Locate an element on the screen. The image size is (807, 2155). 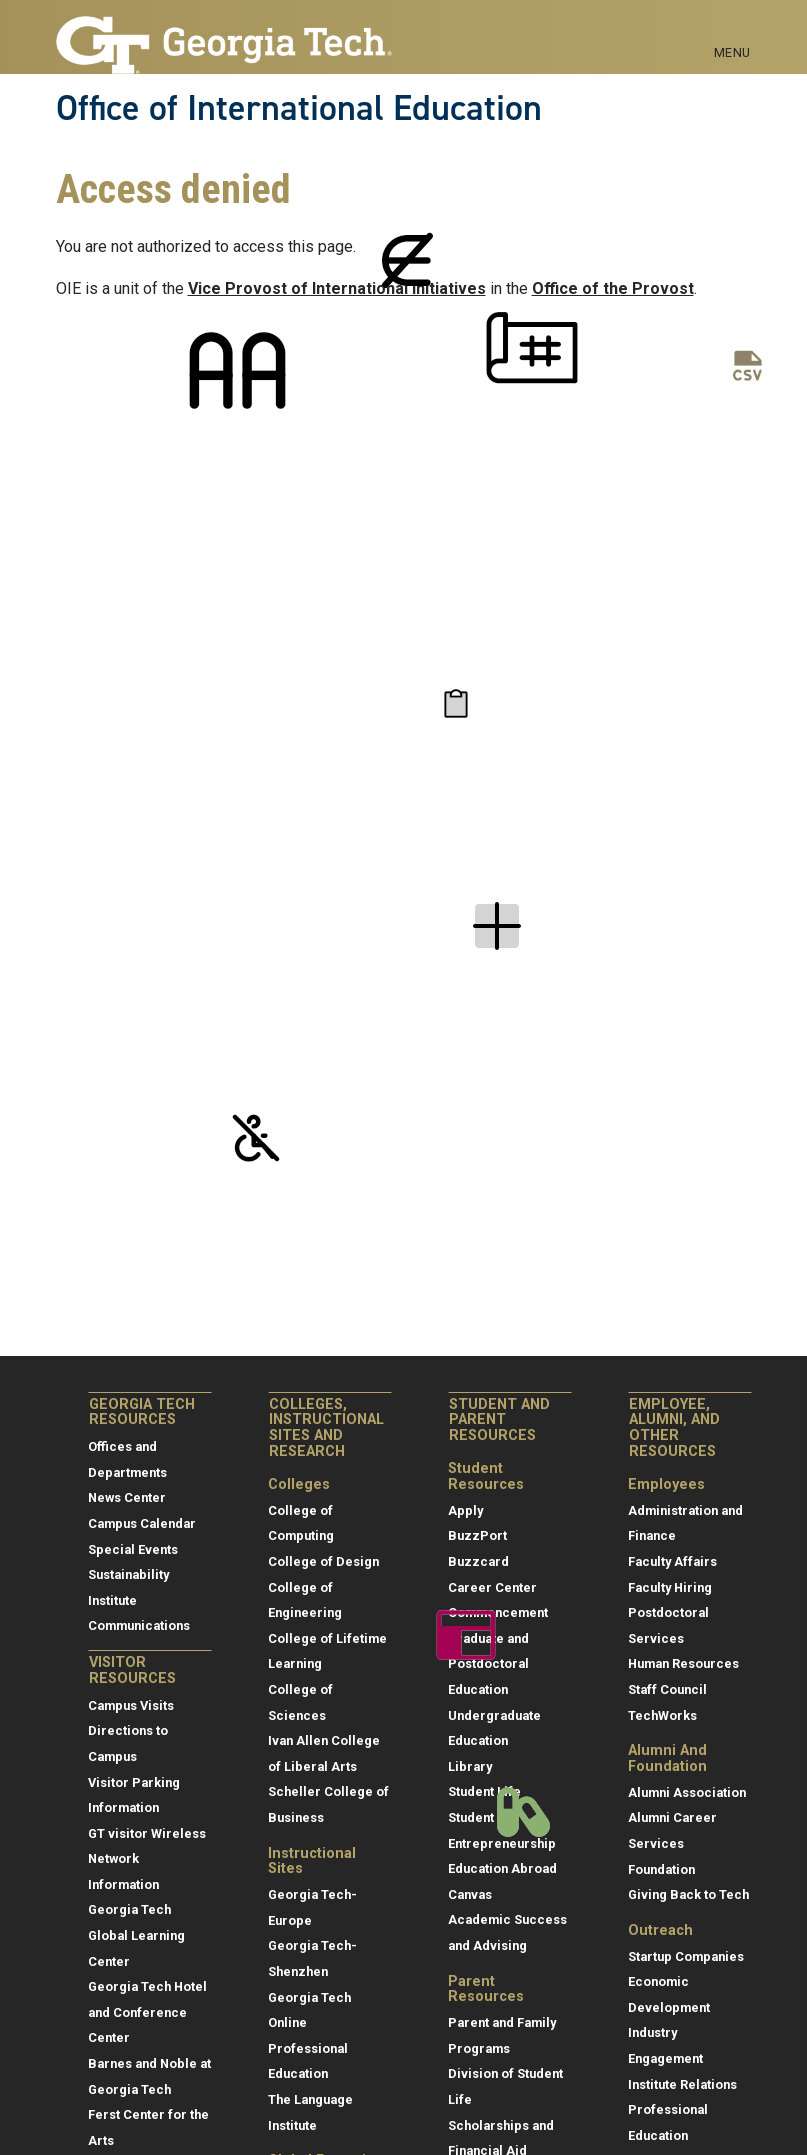
accessibility features are turned off is located at coordinates (256, 1138).